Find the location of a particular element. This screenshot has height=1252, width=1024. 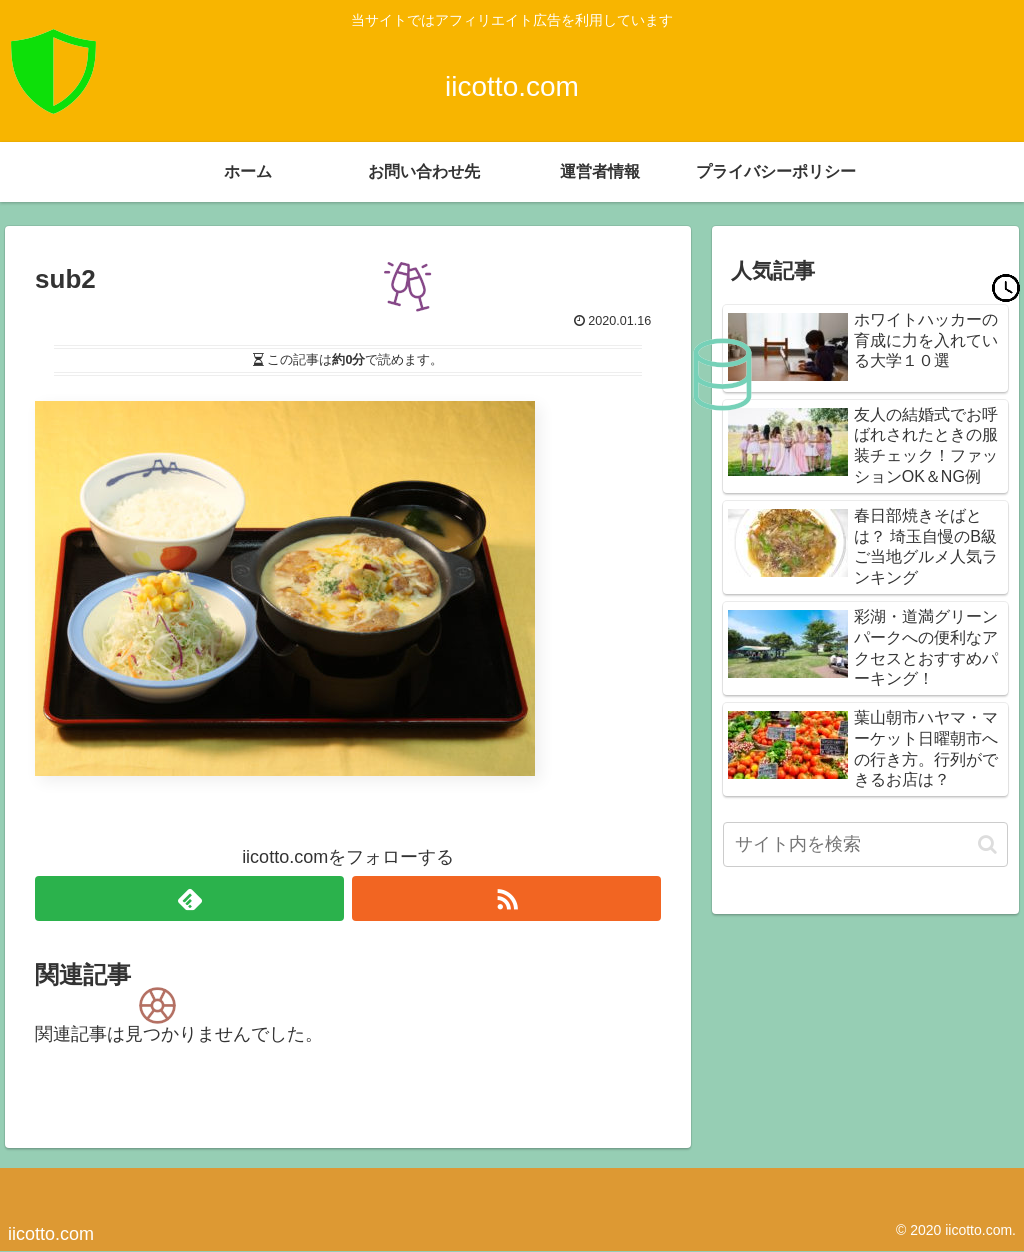

view time or clock settings is located at coordinates (1006, 288).